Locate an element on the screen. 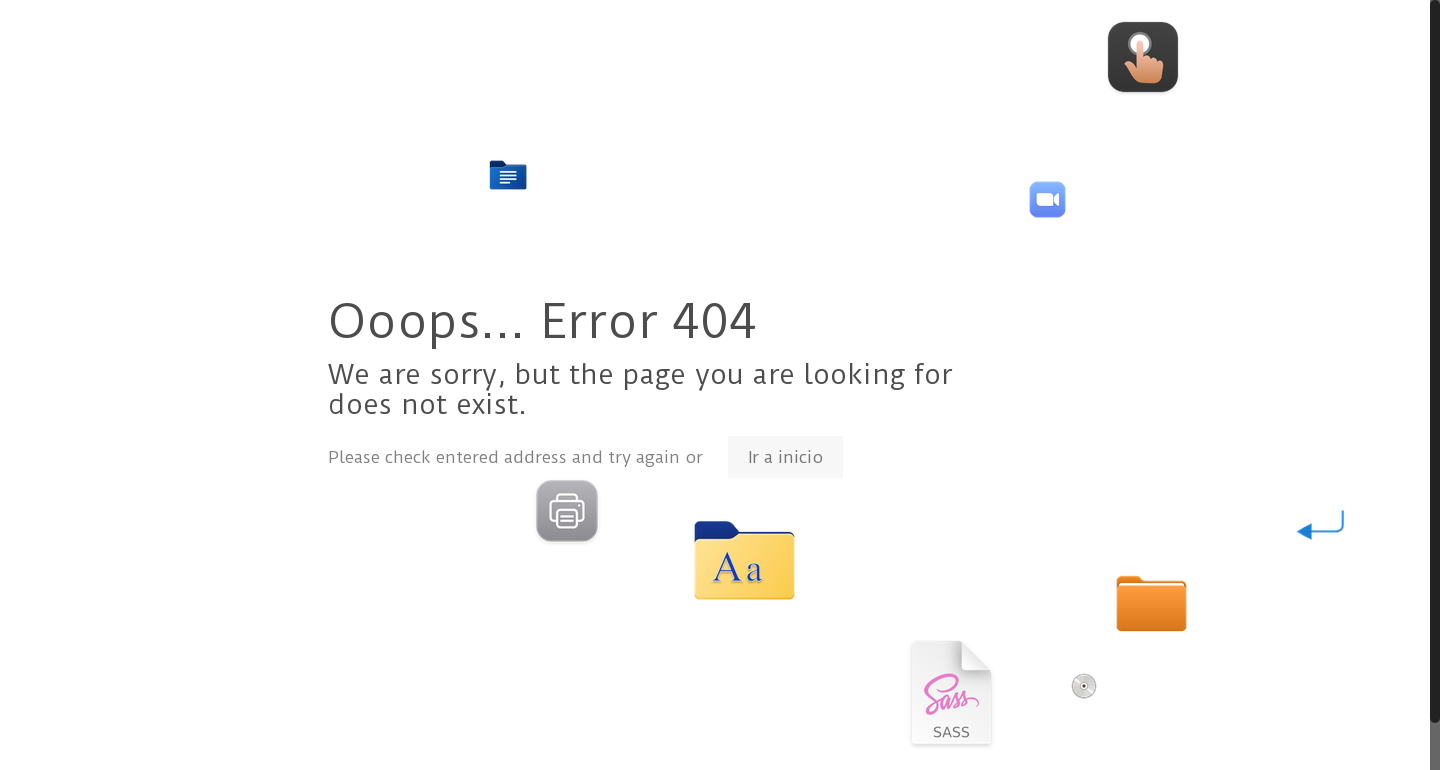 The width and height of the screenshot is (1440, 770). open google docs folder is located at coordinates (508, 176).